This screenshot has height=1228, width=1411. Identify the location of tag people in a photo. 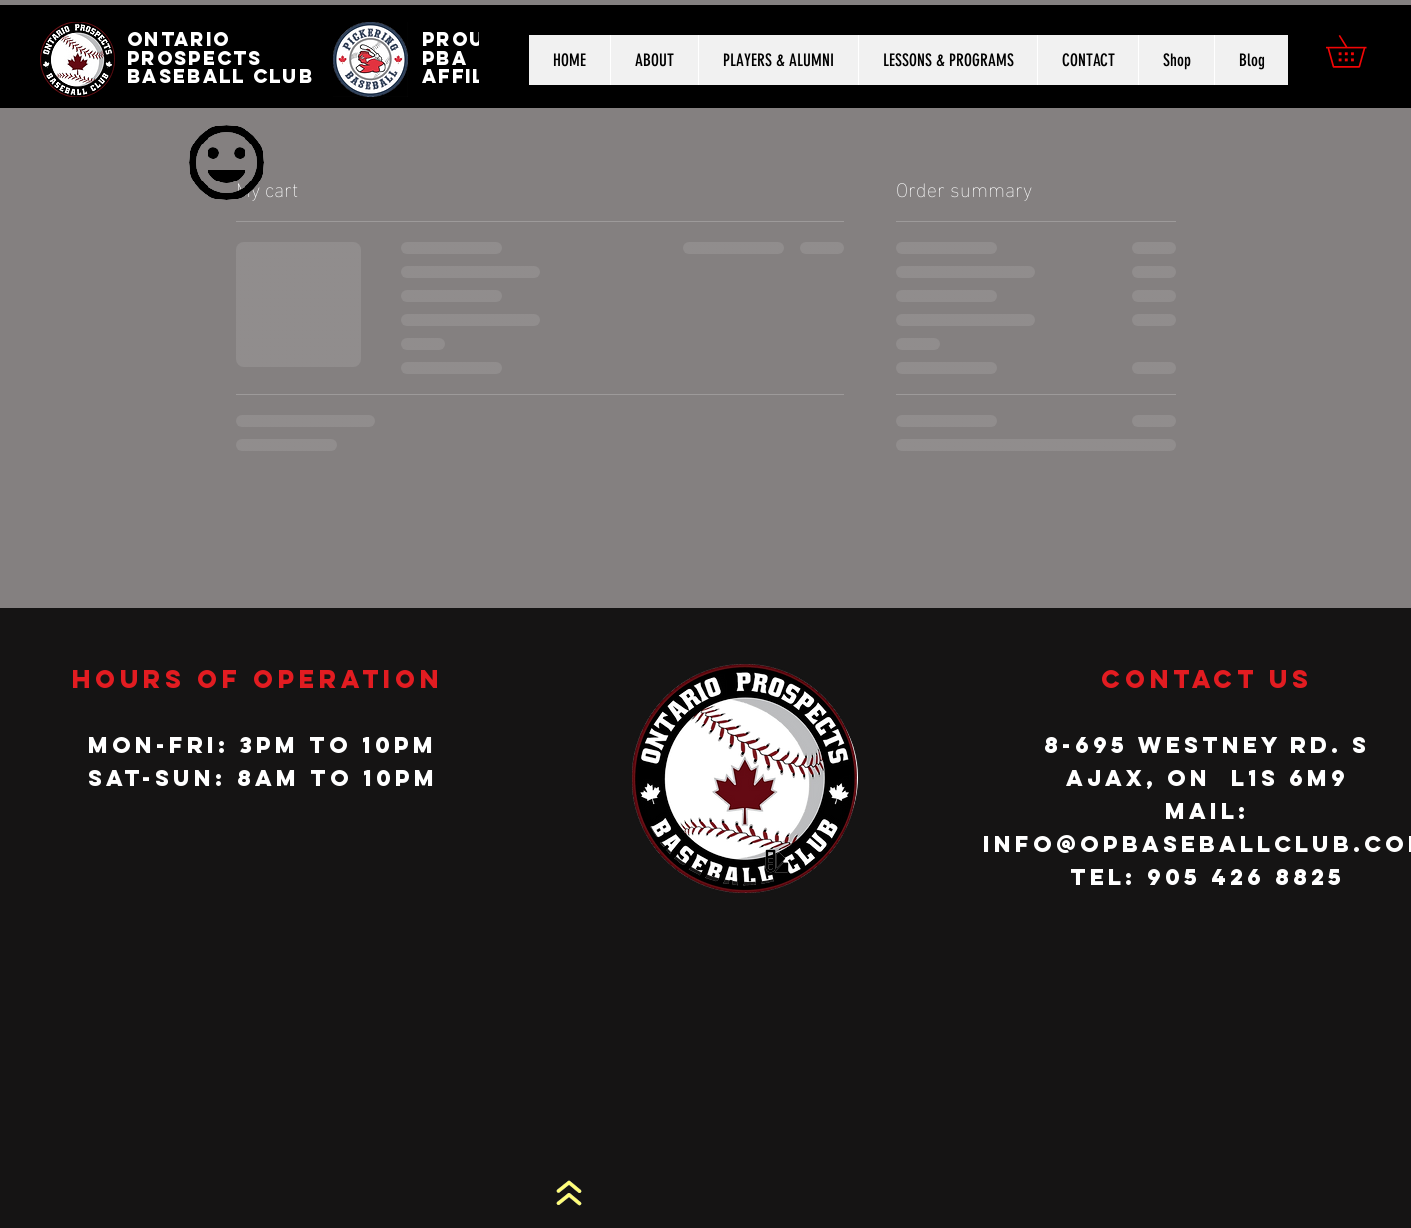
(226, 162).